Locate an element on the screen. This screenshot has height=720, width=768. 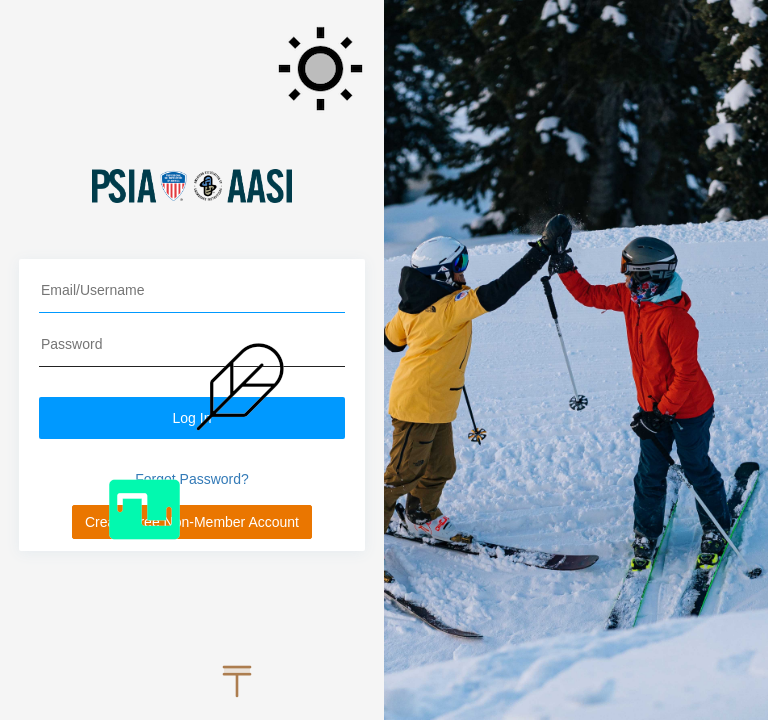
toggle square wave audio signal is located at coordinates (144, 509).